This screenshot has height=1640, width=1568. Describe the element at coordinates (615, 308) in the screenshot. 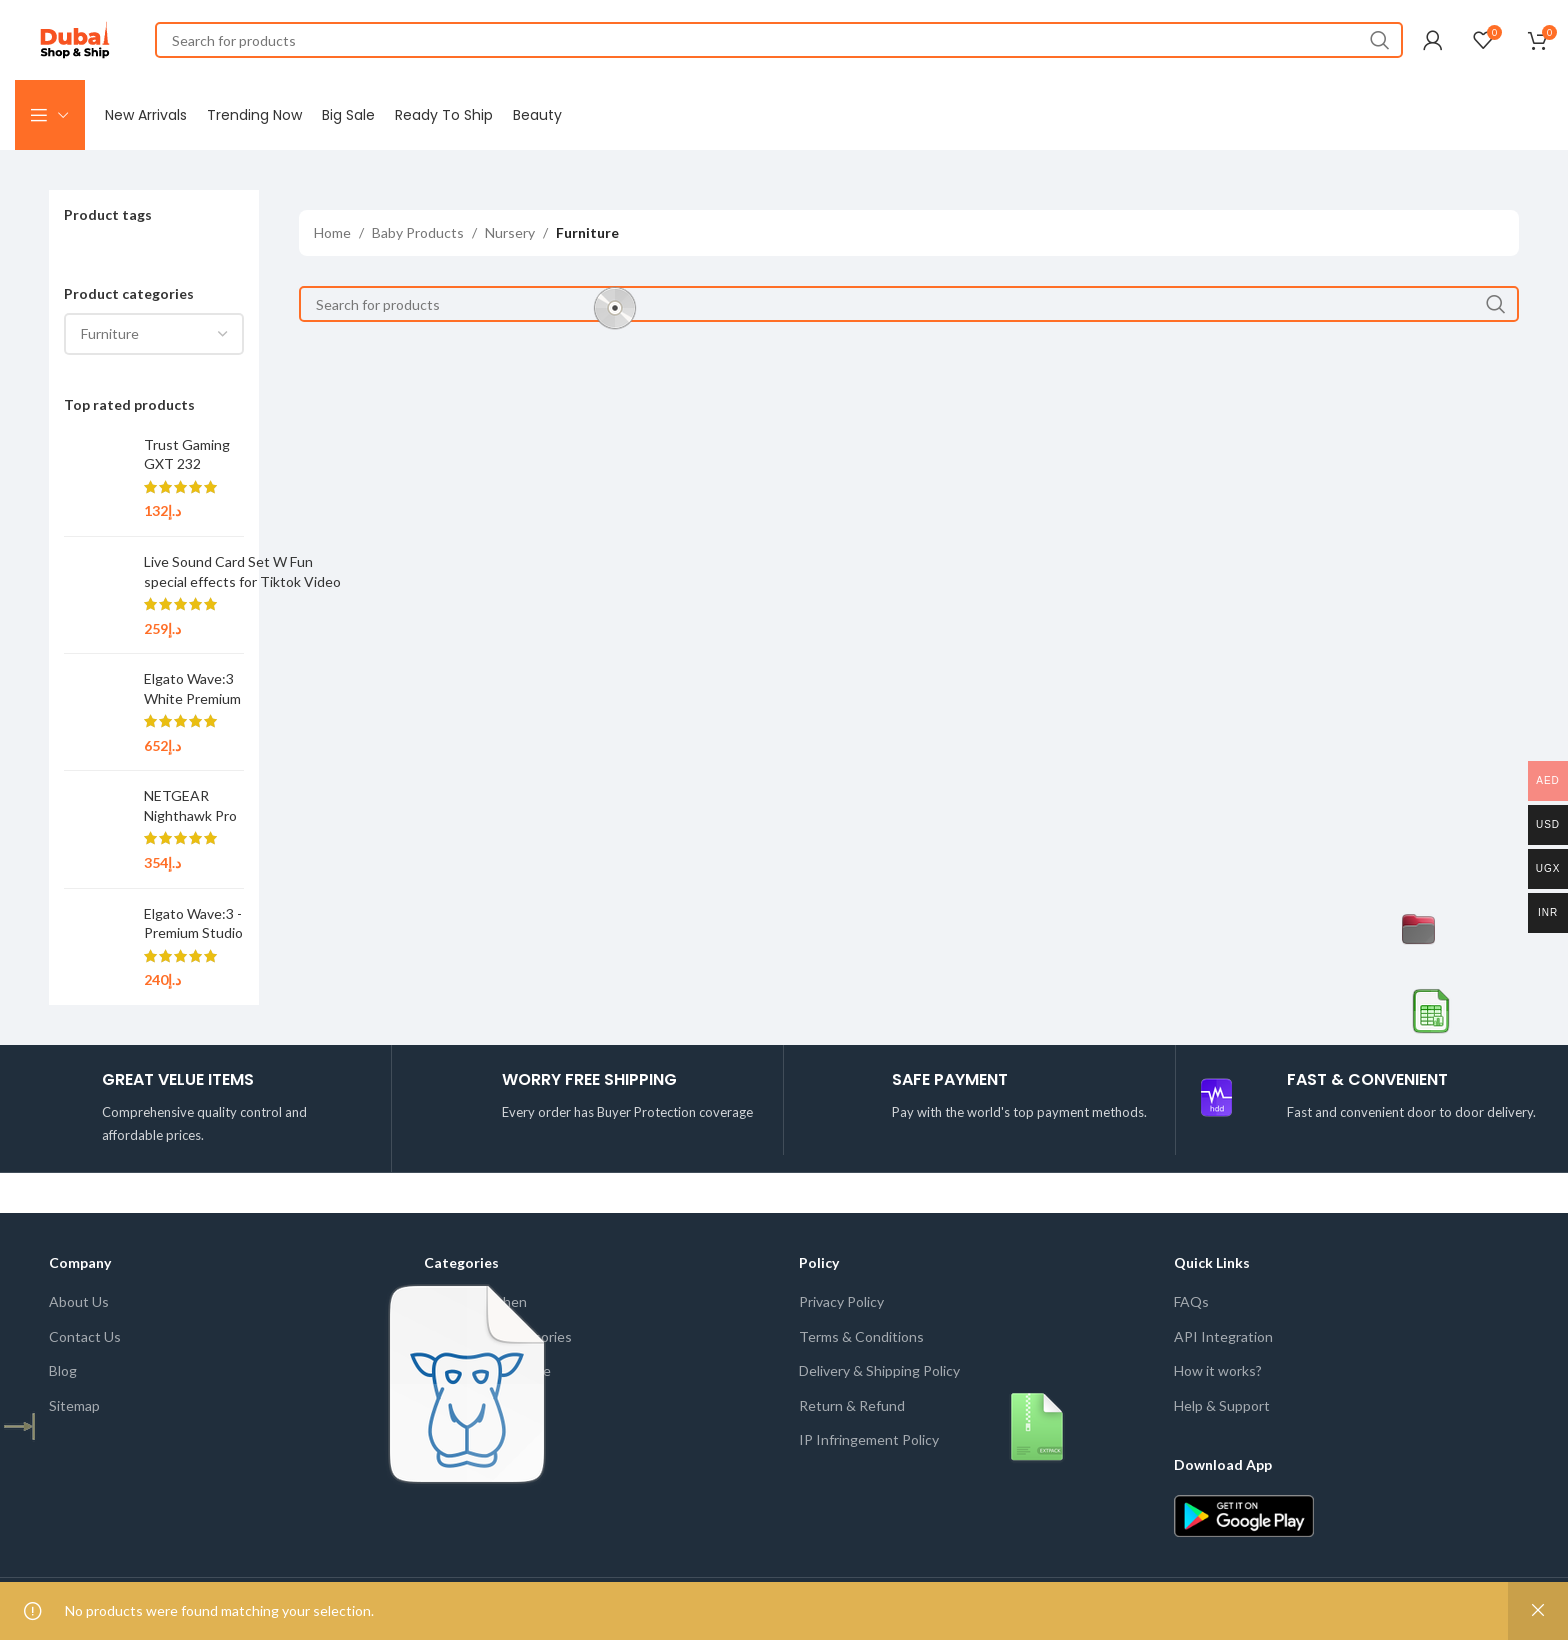

I see `access cd/dvd drive` at that location.